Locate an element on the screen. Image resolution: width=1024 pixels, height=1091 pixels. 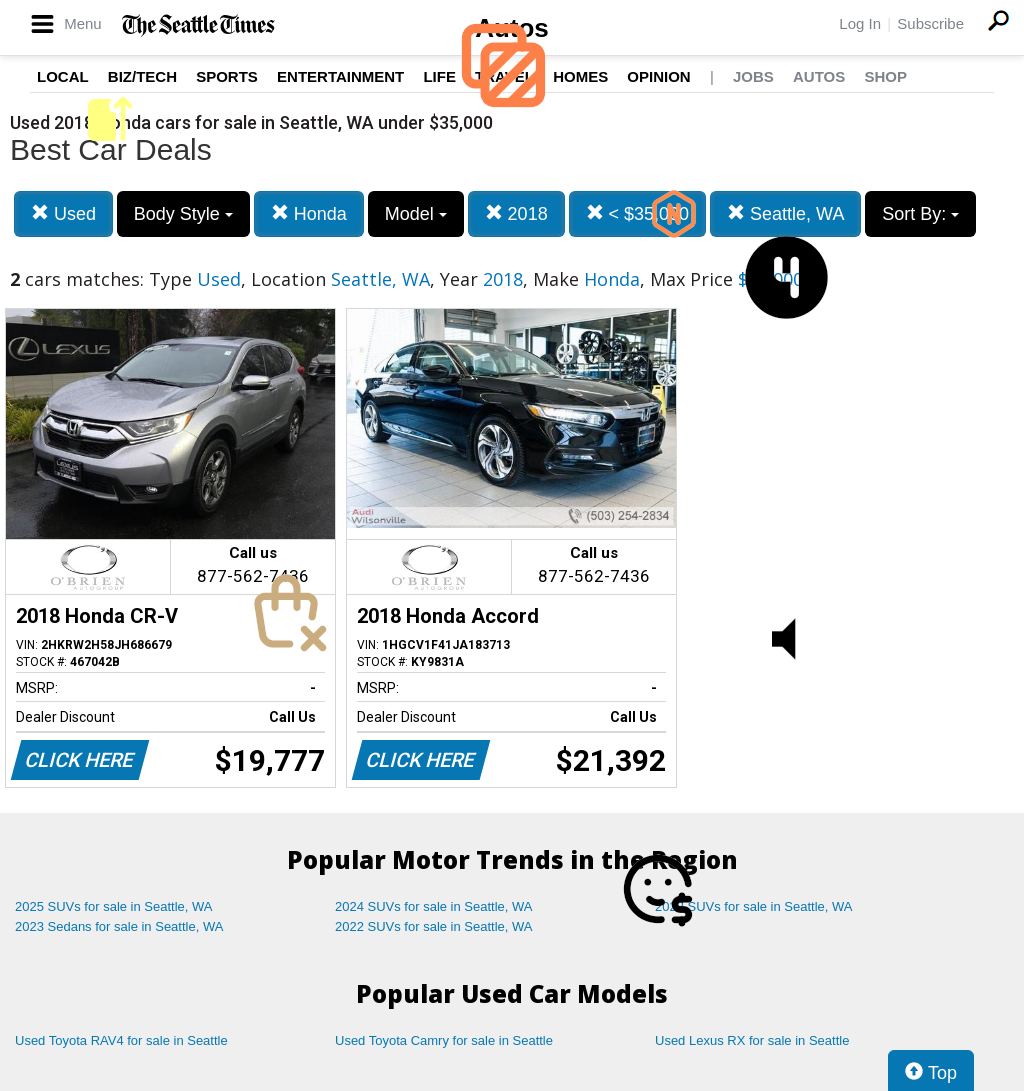
view account balance or earnings is located at coordinates (658, 889).